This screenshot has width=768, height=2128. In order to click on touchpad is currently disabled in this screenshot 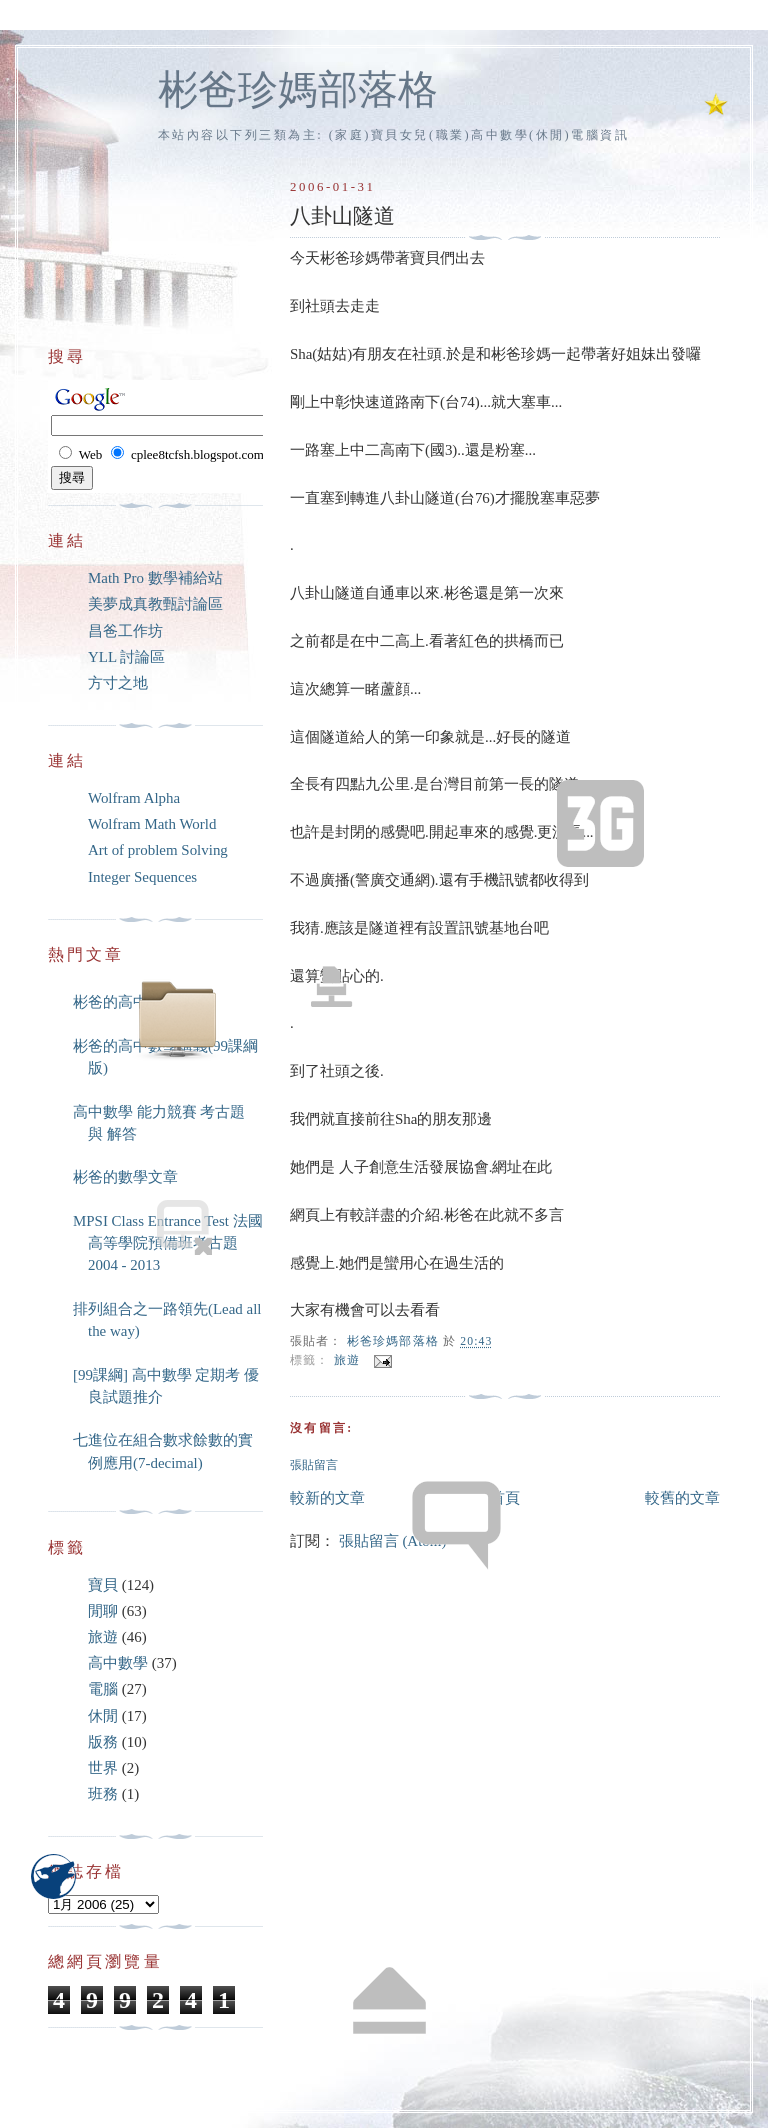, I will do `click(184, 1227)`.